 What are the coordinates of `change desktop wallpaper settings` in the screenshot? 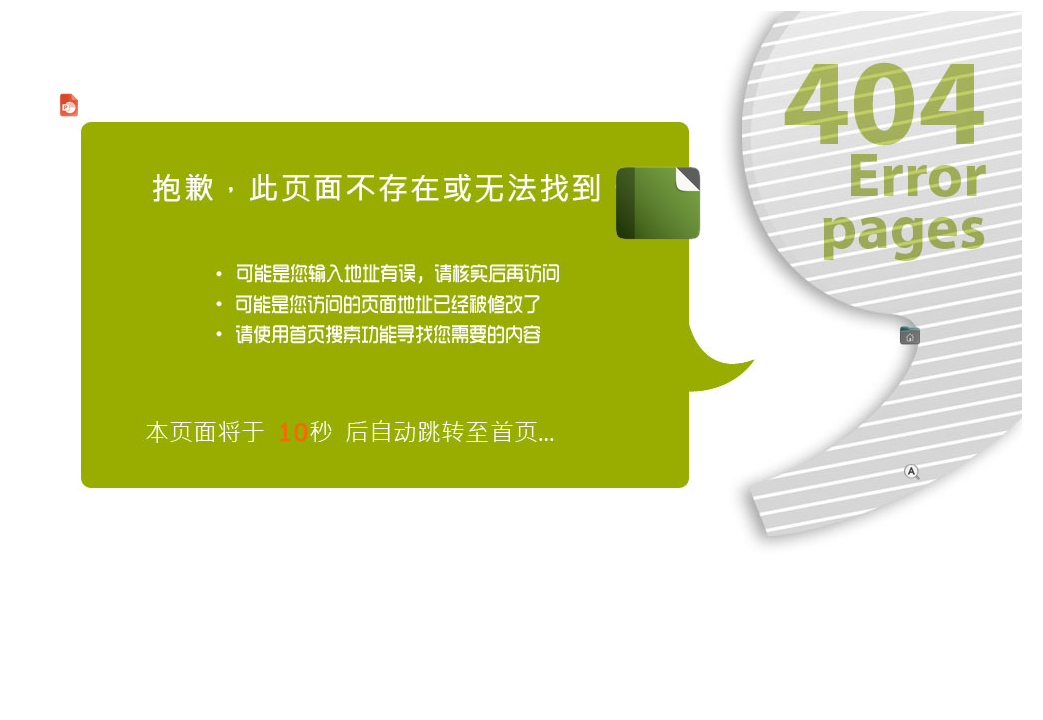 It's located at (658, 200).